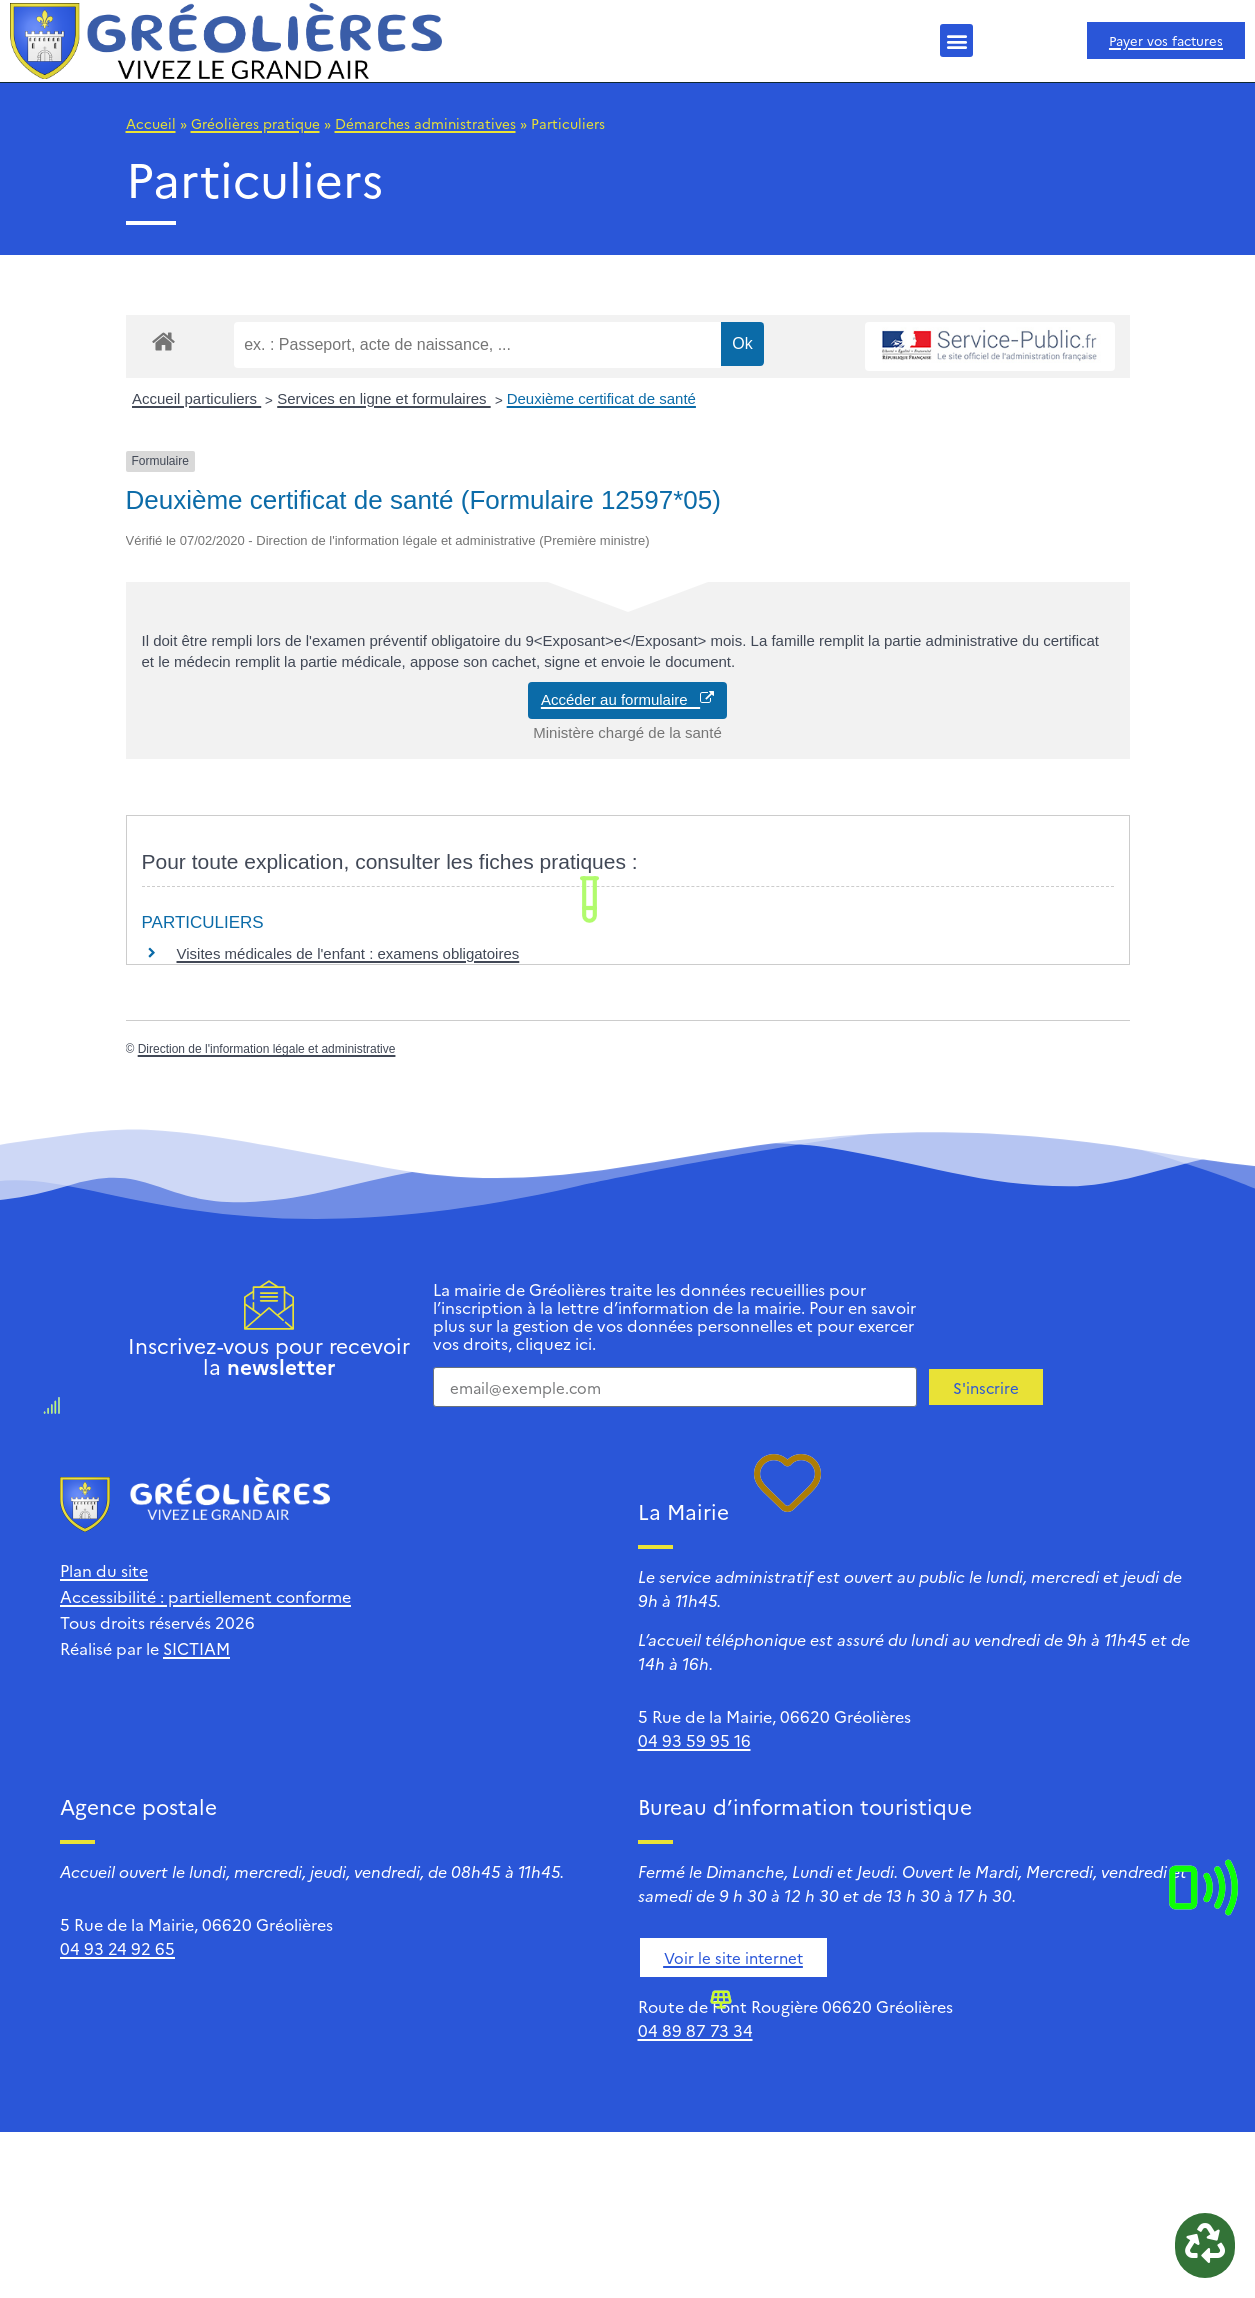 This screenshot has width=1255, height=2298. Describe the element at coordinates (1203, 1887) in the screenshot. I see `tap to pay with your phone` at that location.